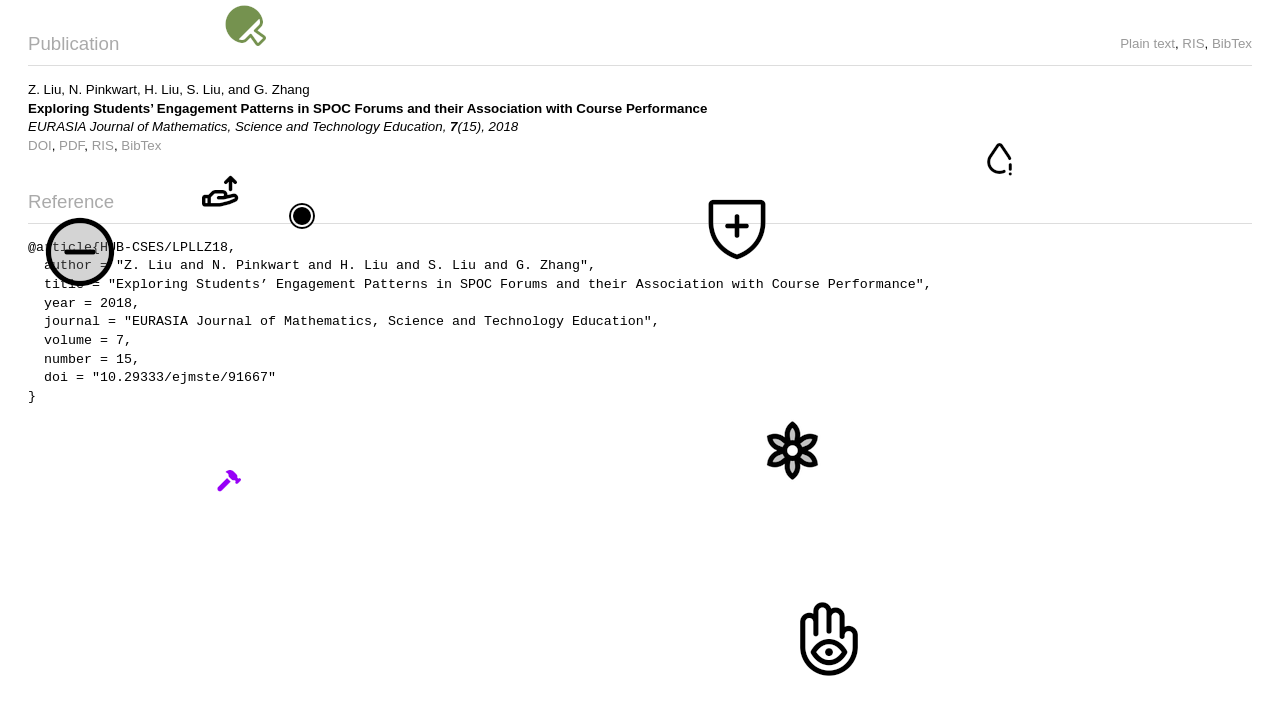 Image resolution: width=1280 pixels, height=720 pixels. Describe the element at coordinates (737, 226) in the screenshot. I see `add new security protection` at that location.